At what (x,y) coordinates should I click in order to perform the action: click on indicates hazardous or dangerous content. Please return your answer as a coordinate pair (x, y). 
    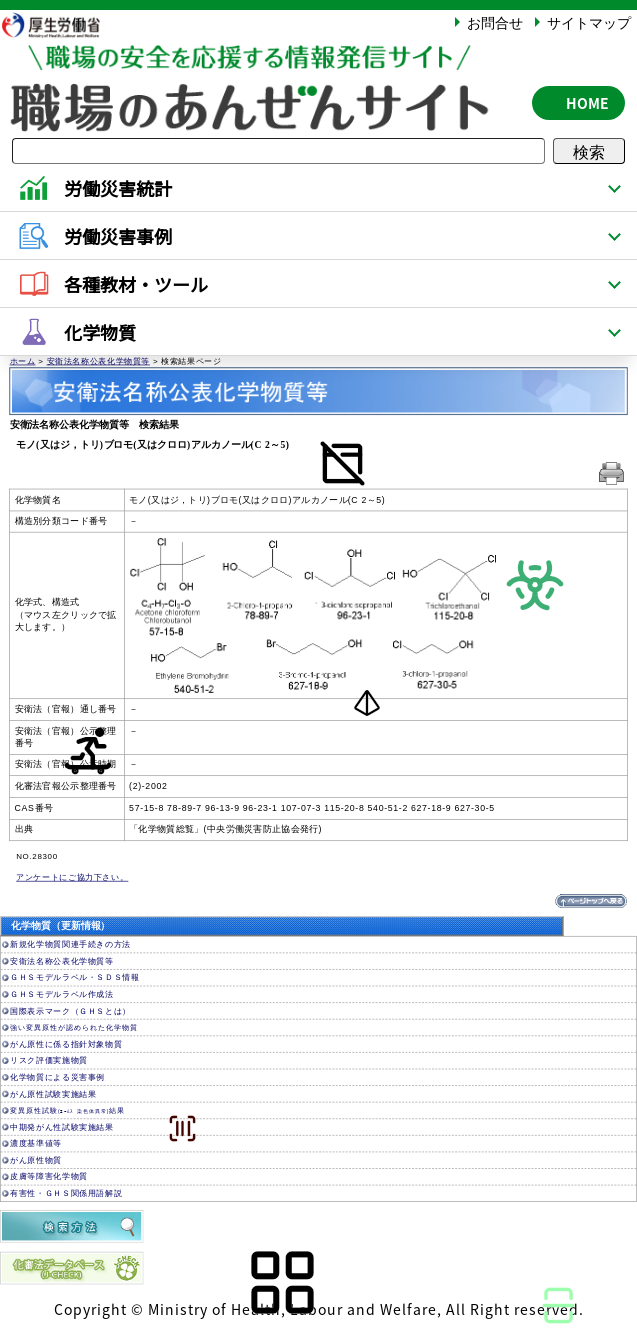
    Looking at the image, I should click on (535, 585).